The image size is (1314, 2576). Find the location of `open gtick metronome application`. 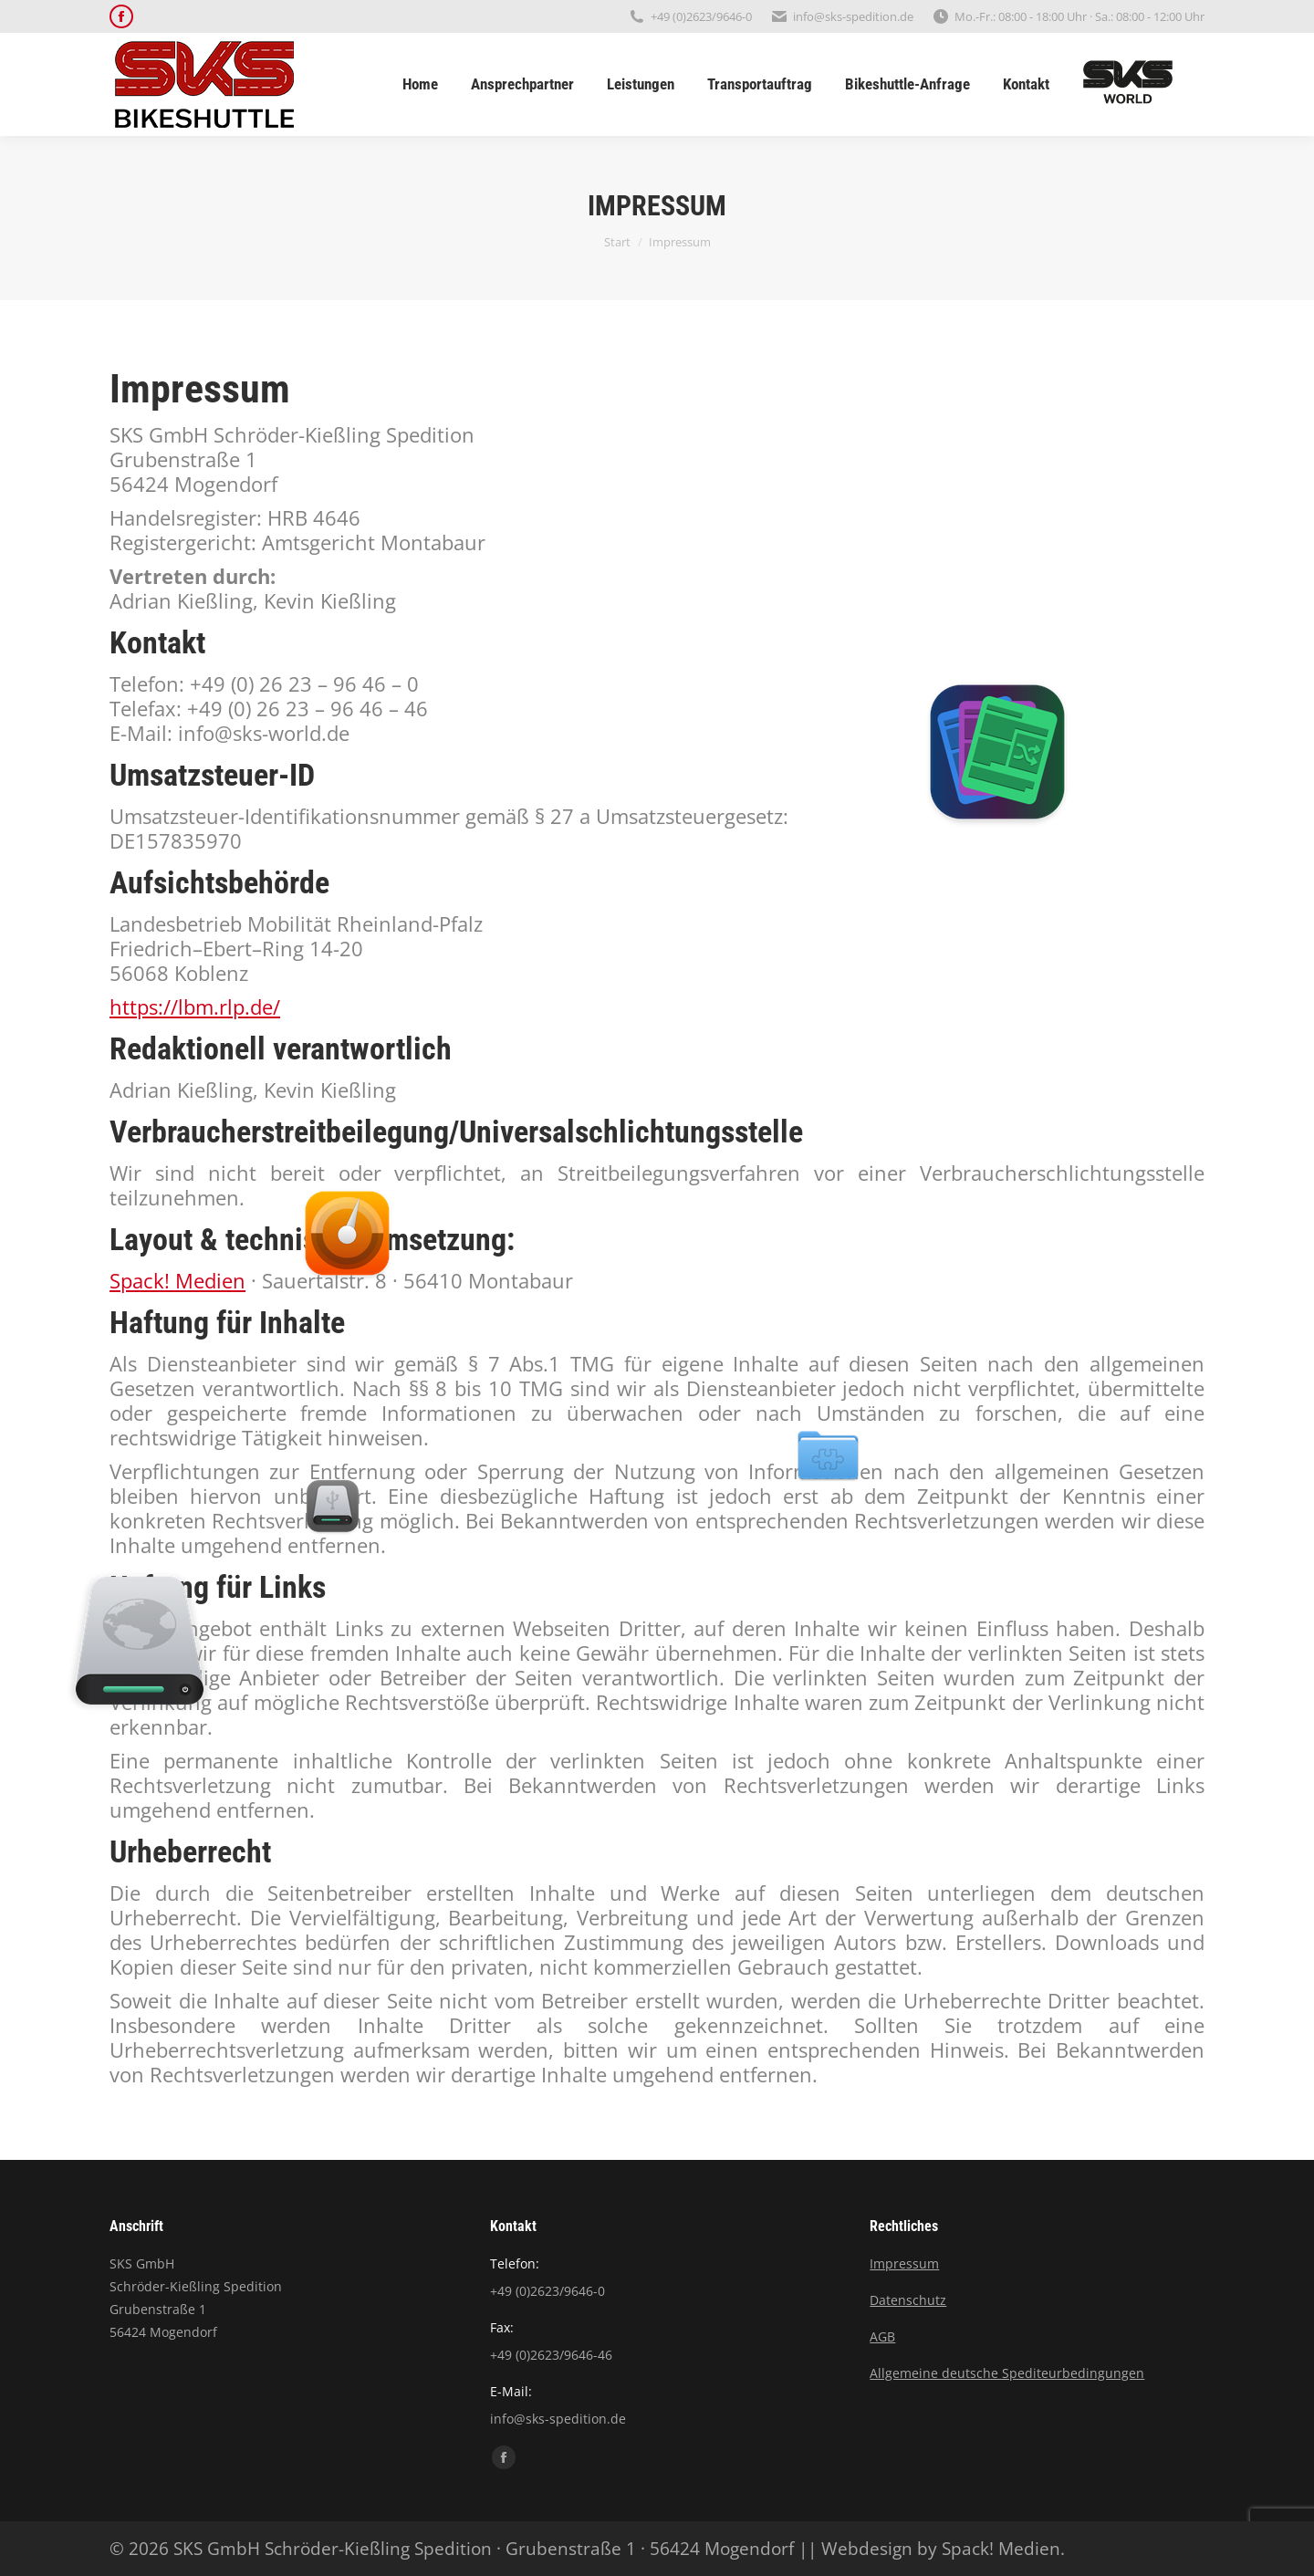

open gtick metronome application is located at coordinates (347, 1233).